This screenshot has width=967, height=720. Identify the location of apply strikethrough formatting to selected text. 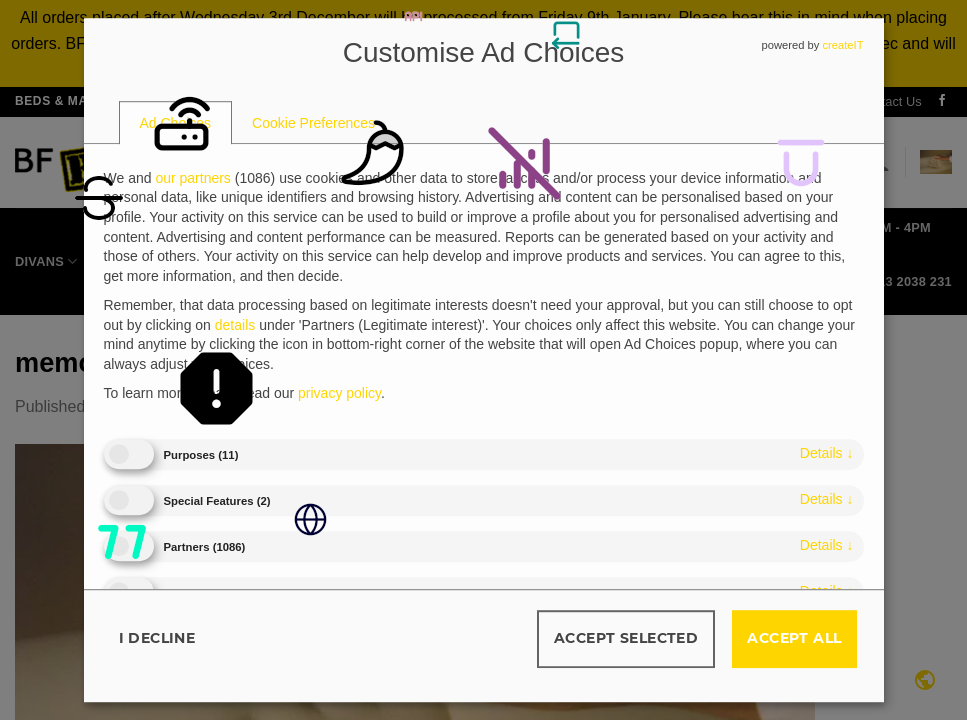
(99, 198).